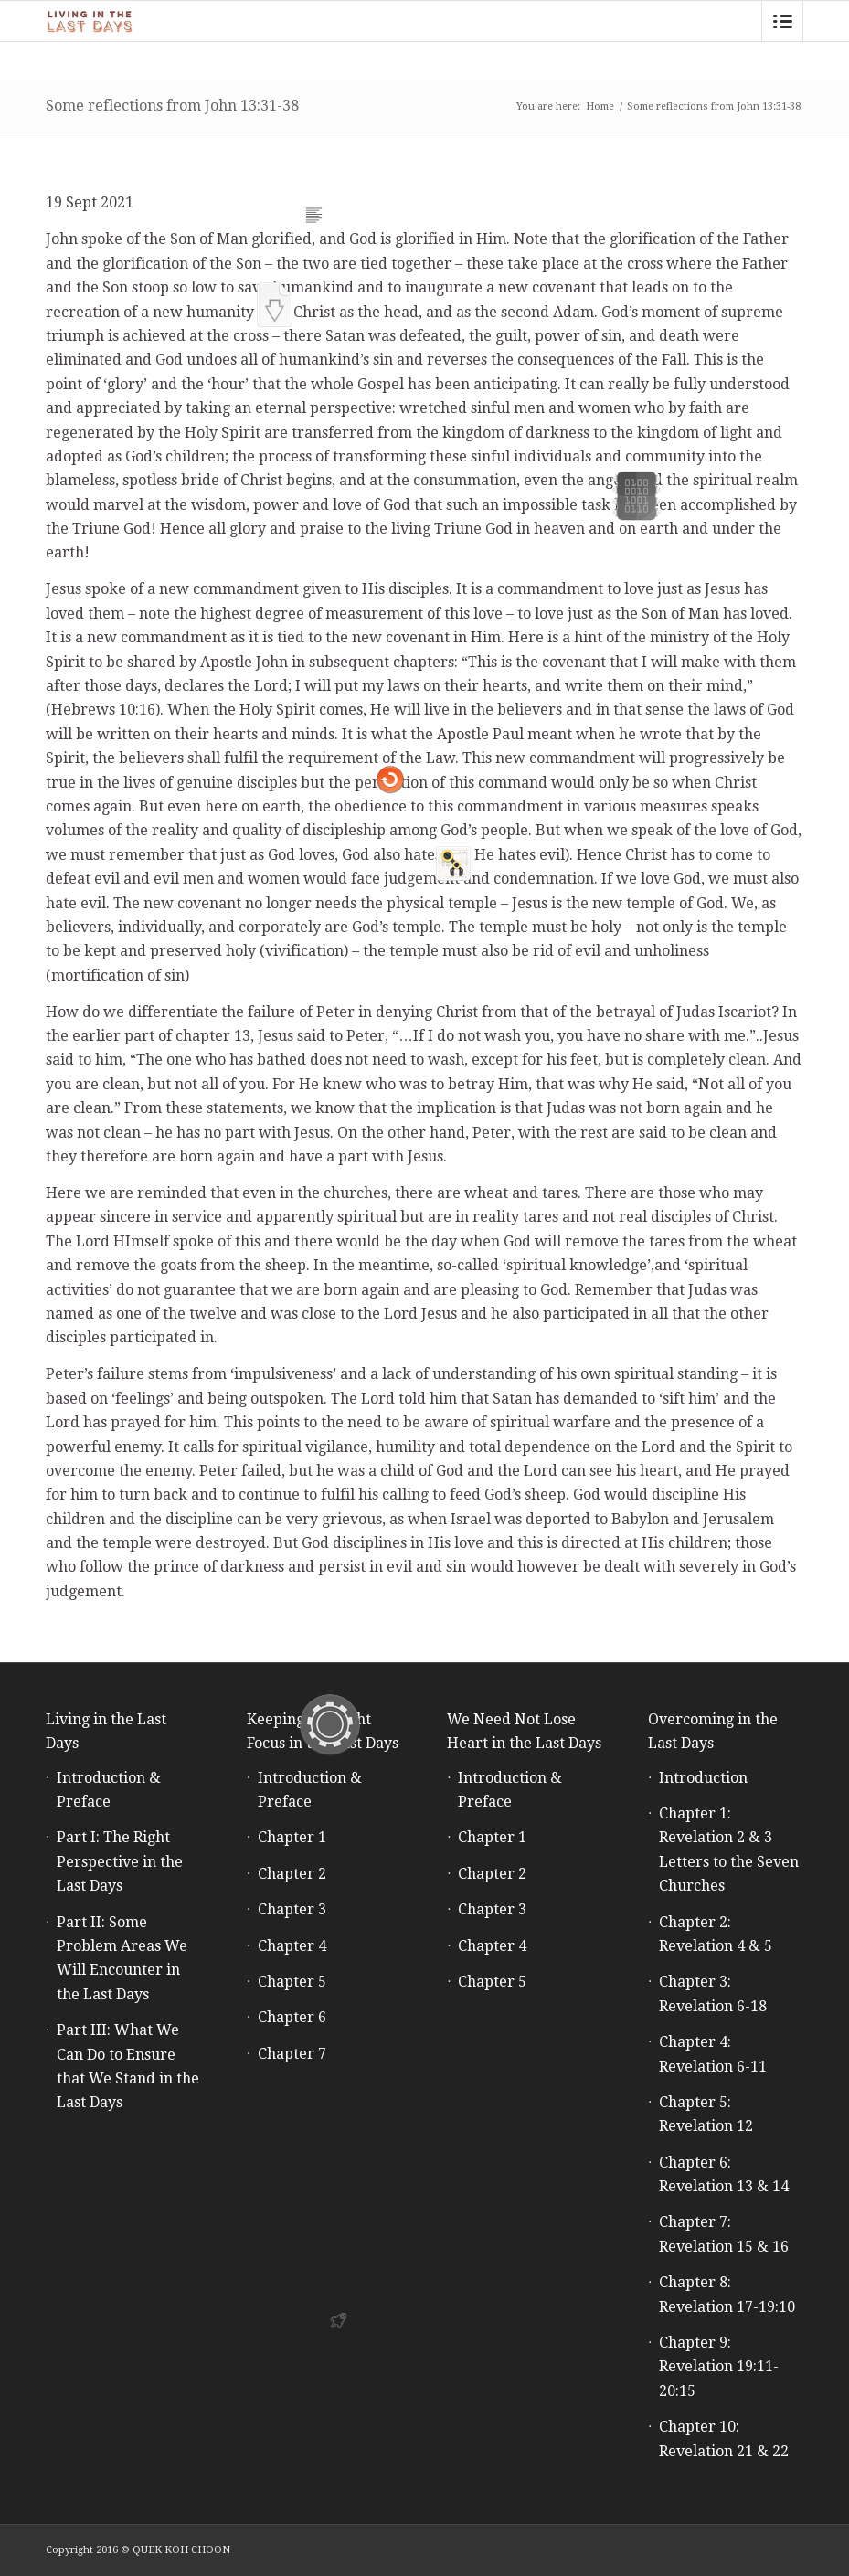 The height and width of the screenshot is (2576, 849). Describe the element at coordinates (636, 495) in the screenshot. I see `firmware file type indicator` at that location.